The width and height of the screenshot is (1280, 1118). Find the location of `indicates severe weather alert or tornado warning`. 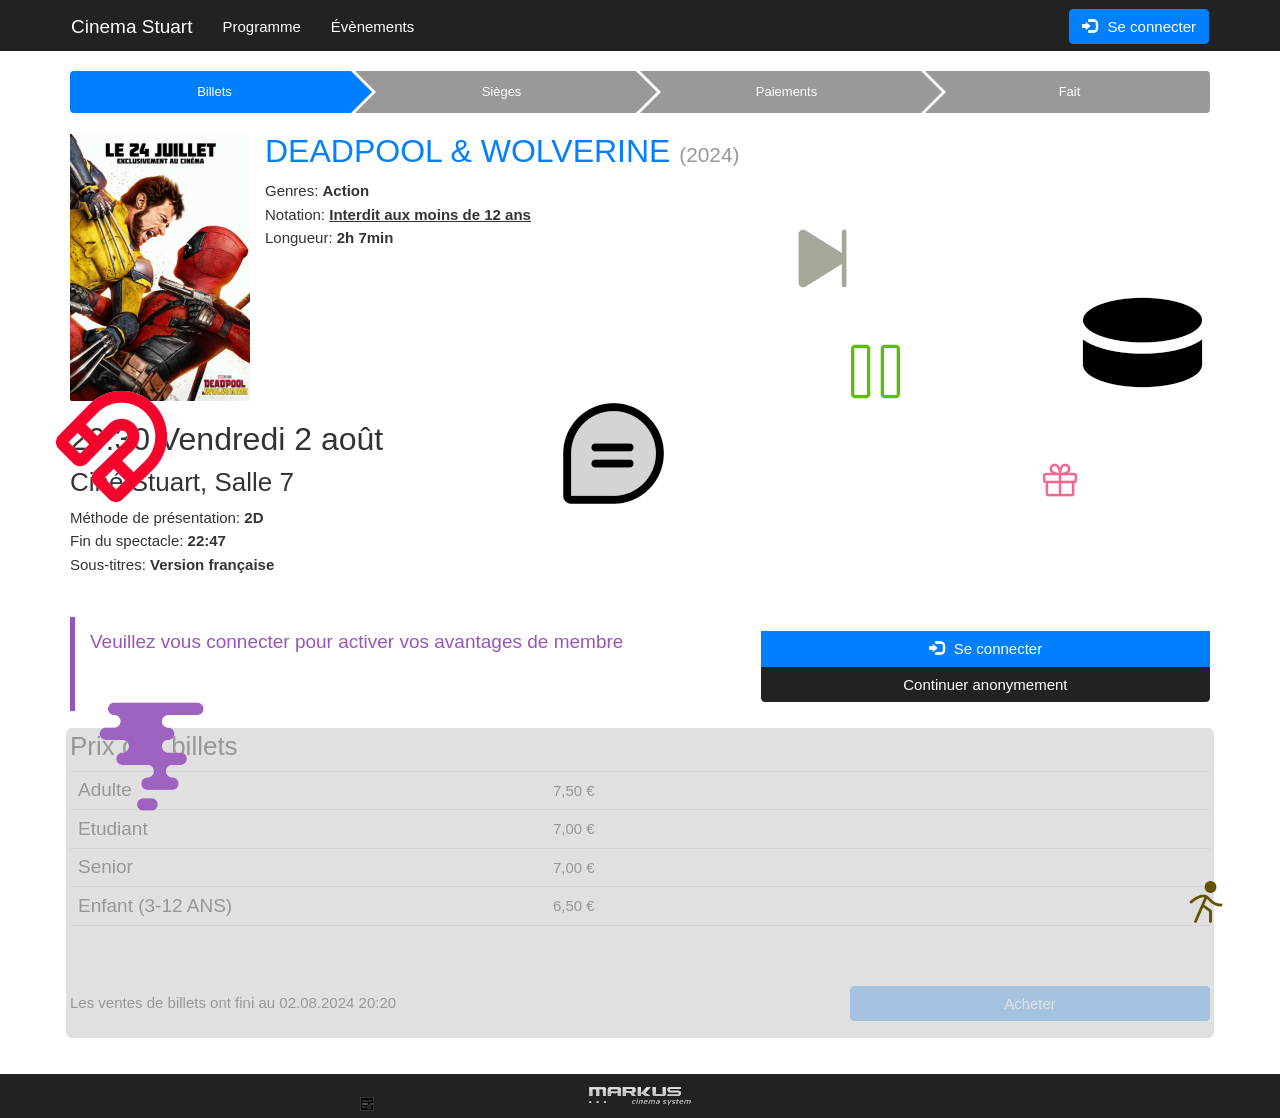

indicates severe weather alert or tornado warning is located at coordinates (149, 752).